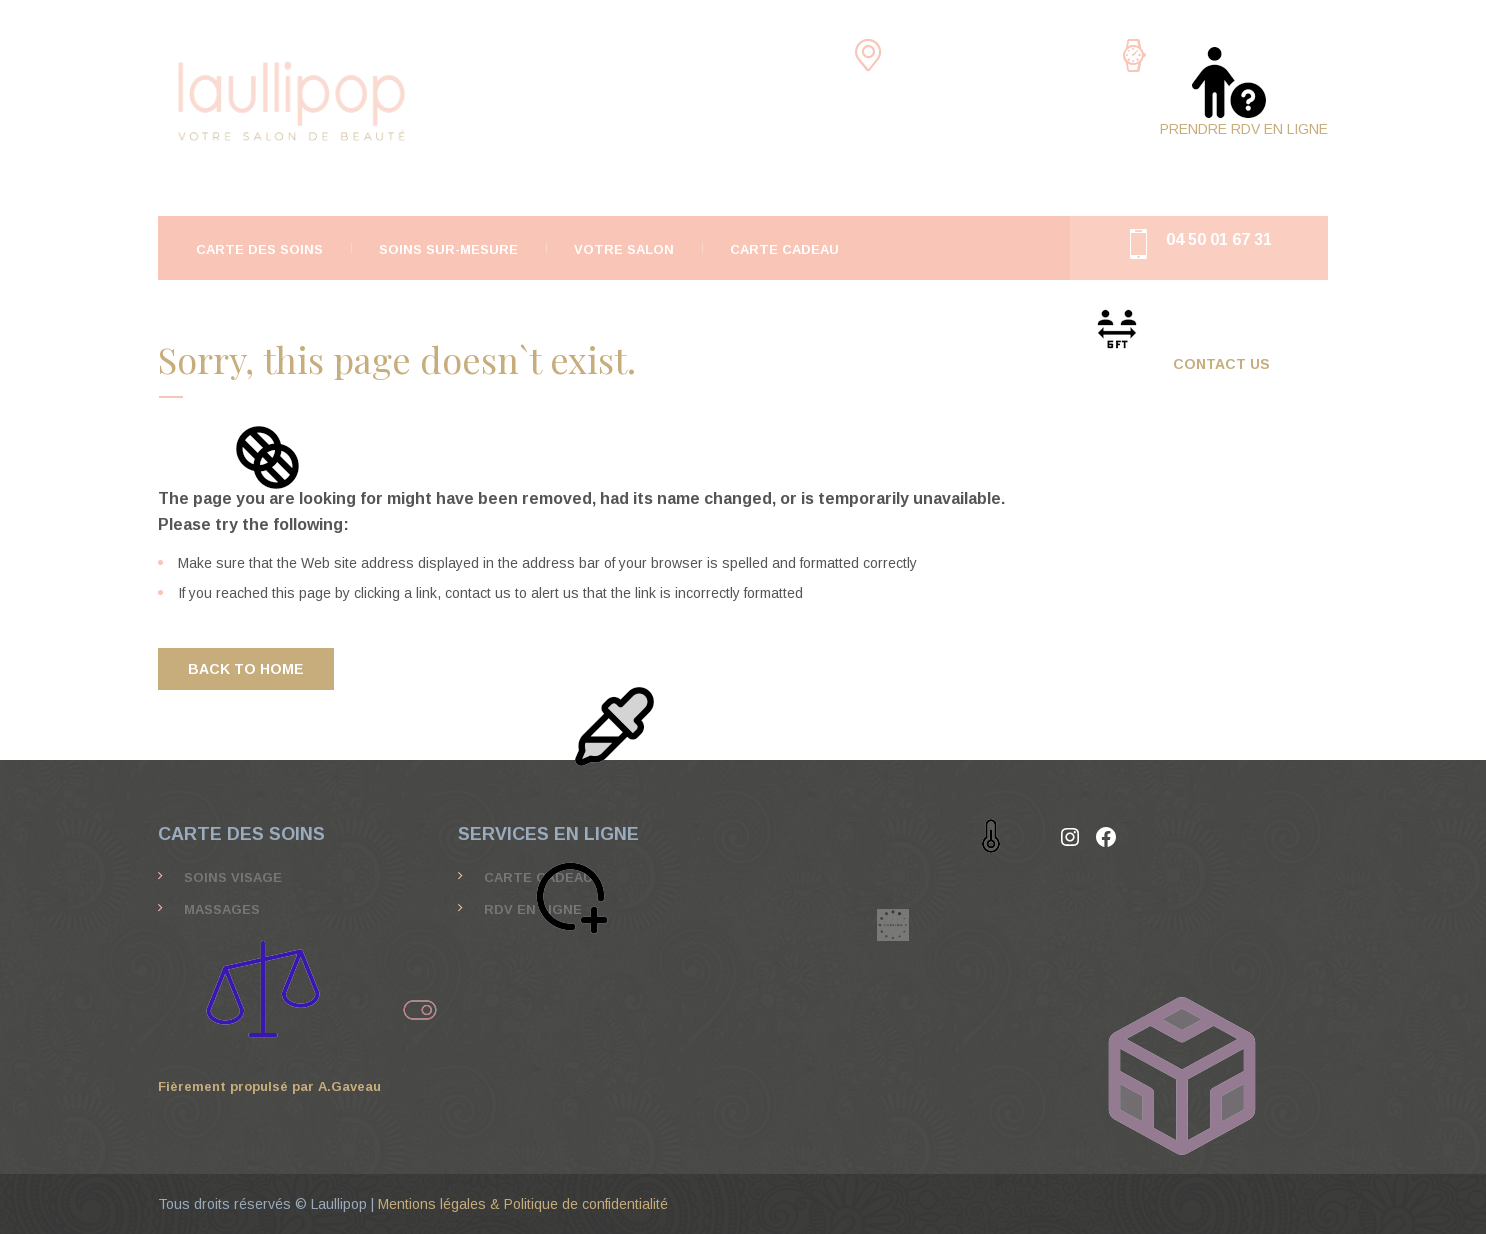 This screenshot has height=1234, width=1486. What do you see at coordinates (1226, 82) in the screenshot?
I see `access help or support about user accounts` at bounding box center [1226, 82].